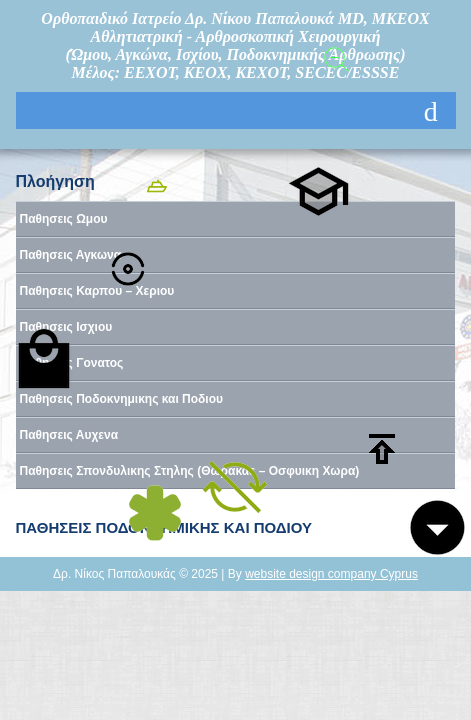 The height and width of the screenshot is (720, 471). I want to click on zoom out of current view, so click(336, 59).